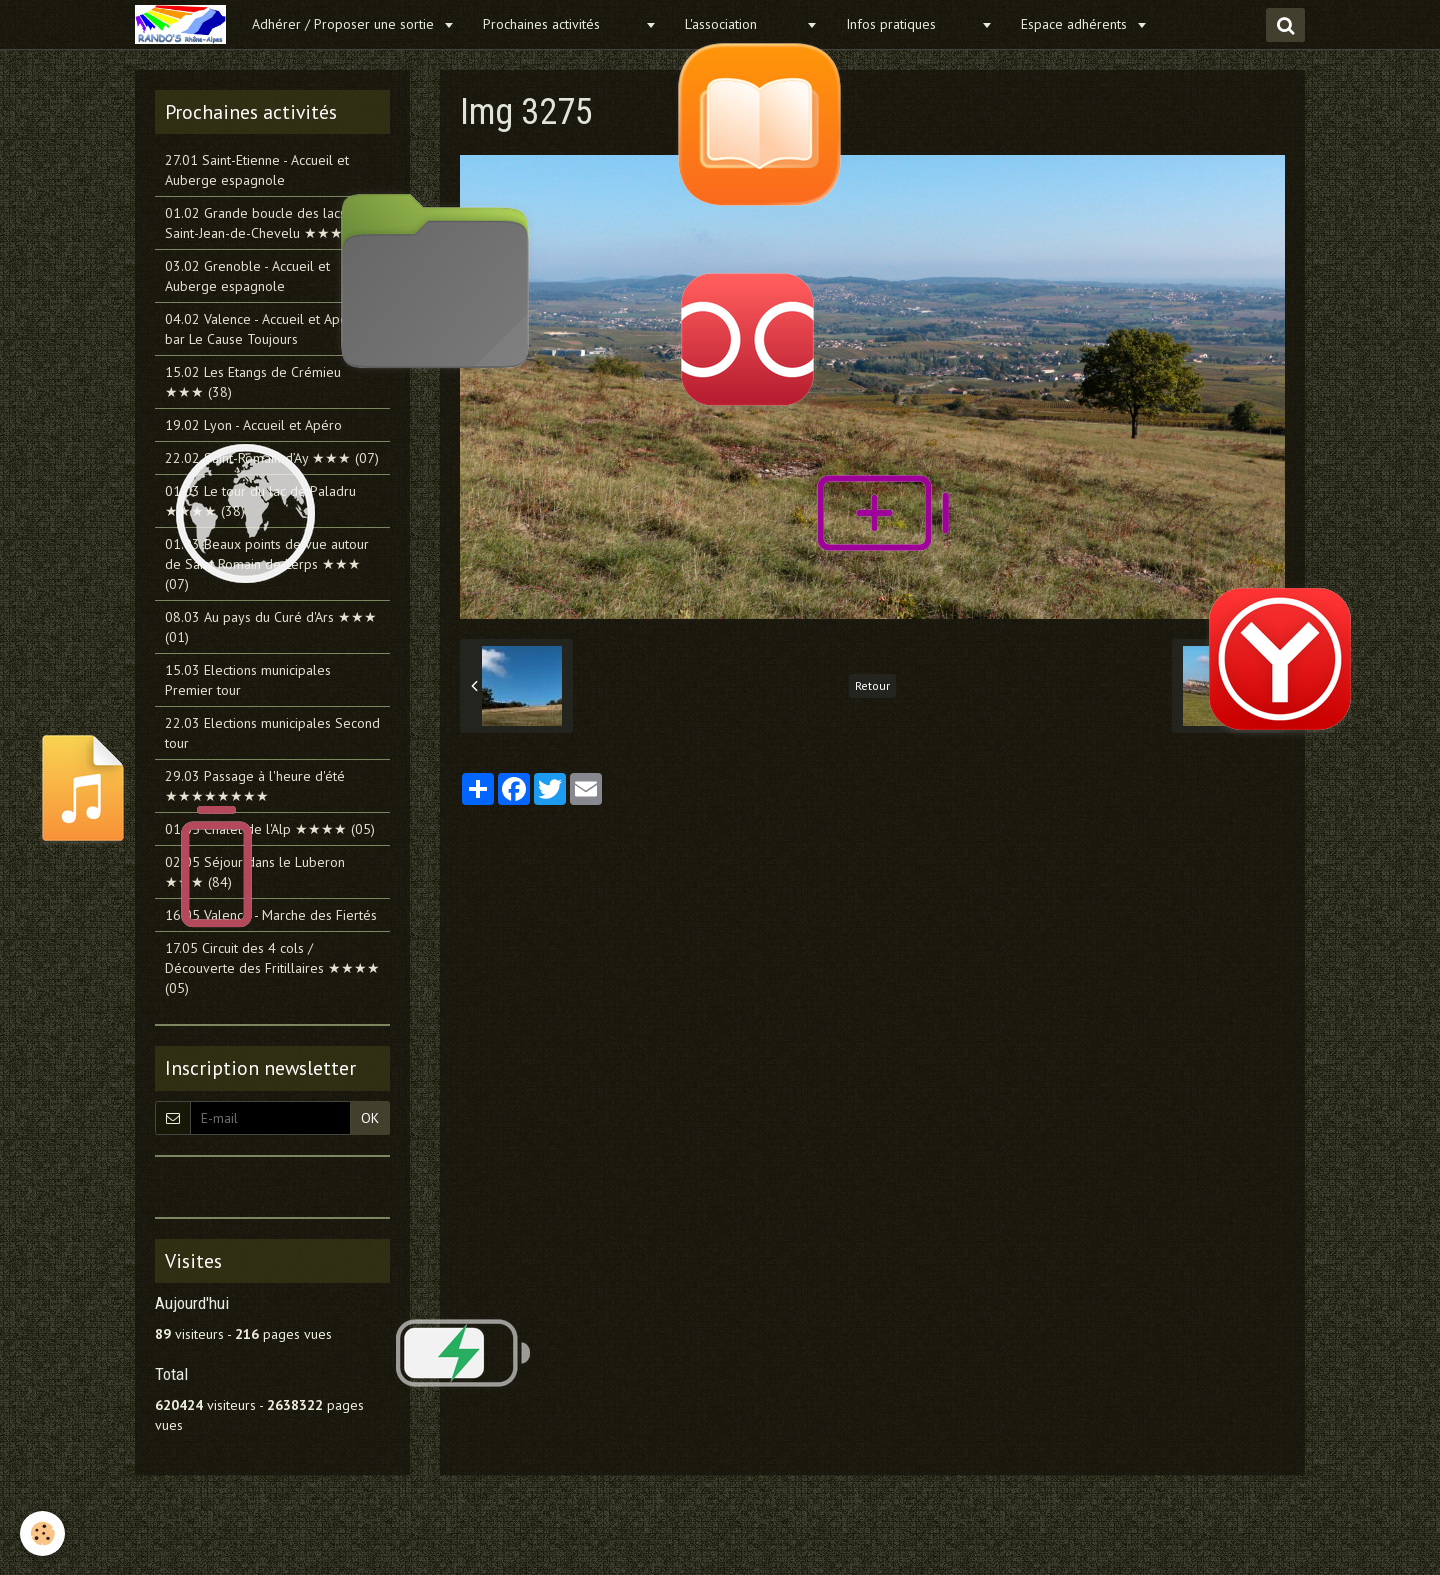 The width and height of the screenshot is (1440, 1575). I want to click on open the Yandex app, so click(1280, 659).